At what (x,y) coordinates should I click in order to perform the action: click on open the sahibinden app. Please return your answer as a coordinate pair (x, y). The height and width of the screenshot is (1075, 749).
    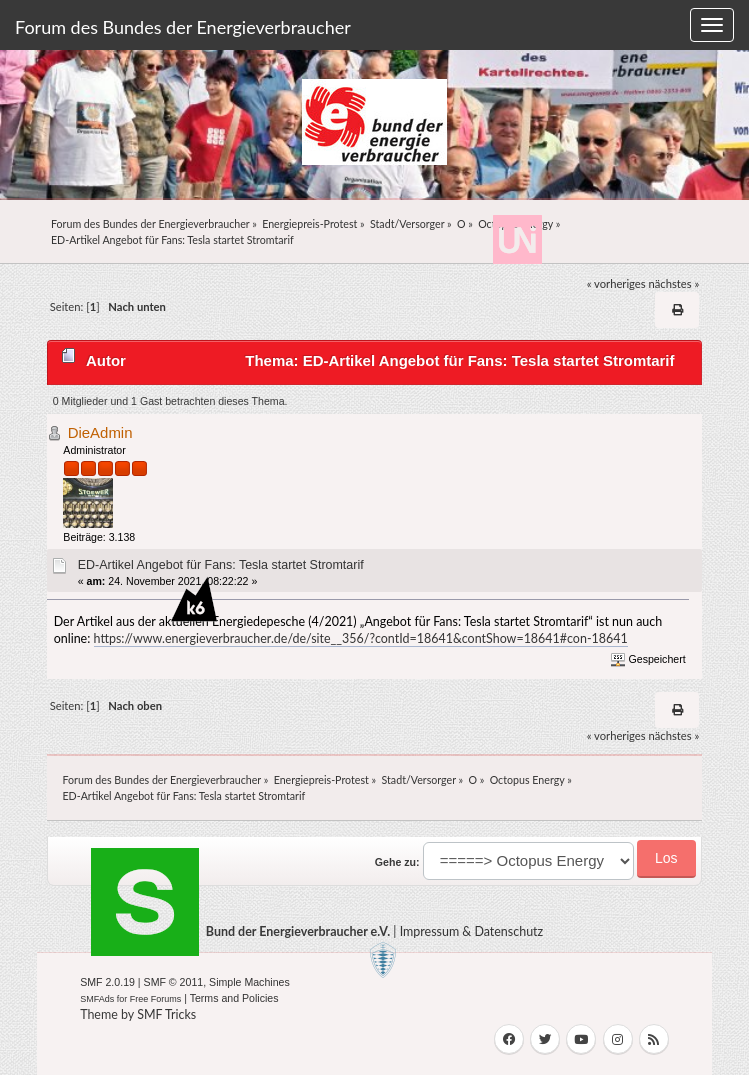
    Looking at the image, I should click on (145, 902).